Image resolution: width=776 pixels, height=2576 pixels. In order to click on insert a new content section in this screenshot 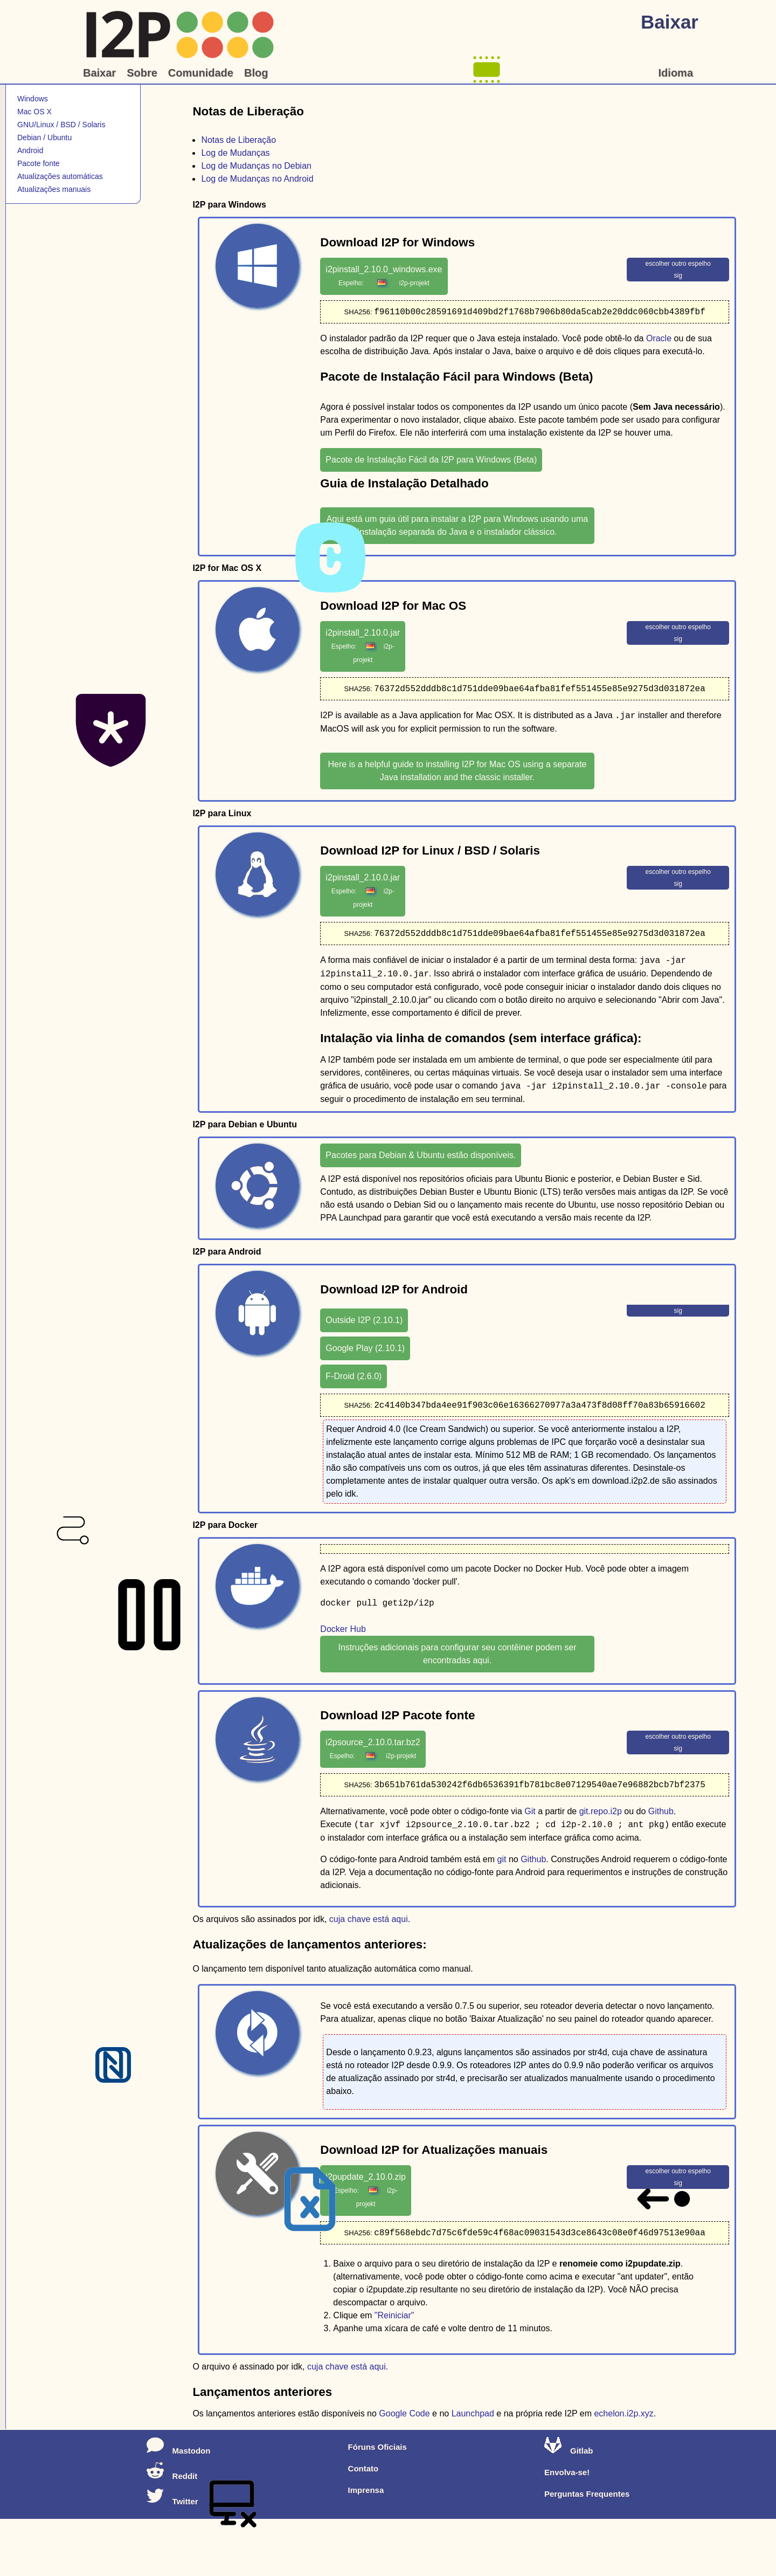, I will do `click(487, 70)`.